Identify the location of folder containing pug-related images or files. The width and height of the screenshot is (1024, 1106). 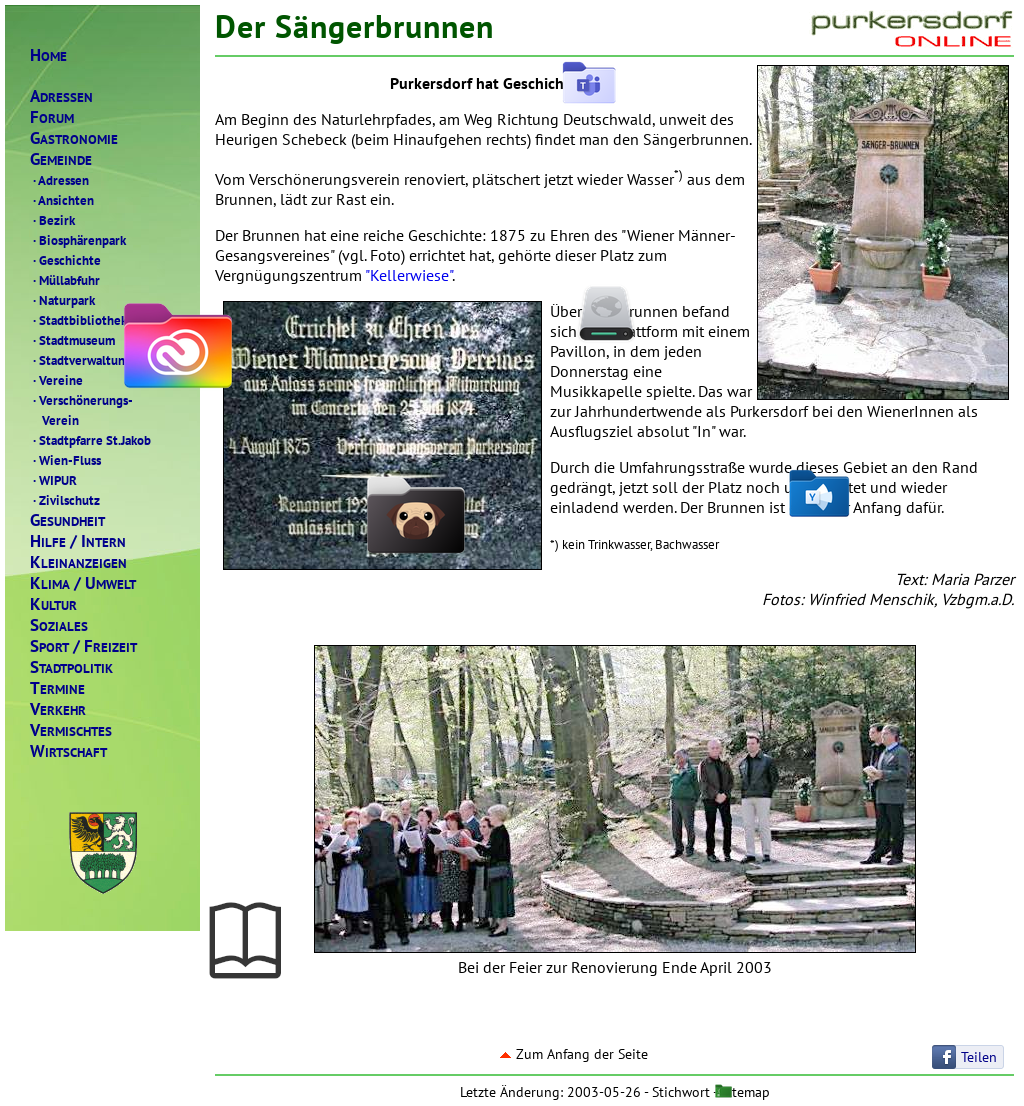
(415, 517).